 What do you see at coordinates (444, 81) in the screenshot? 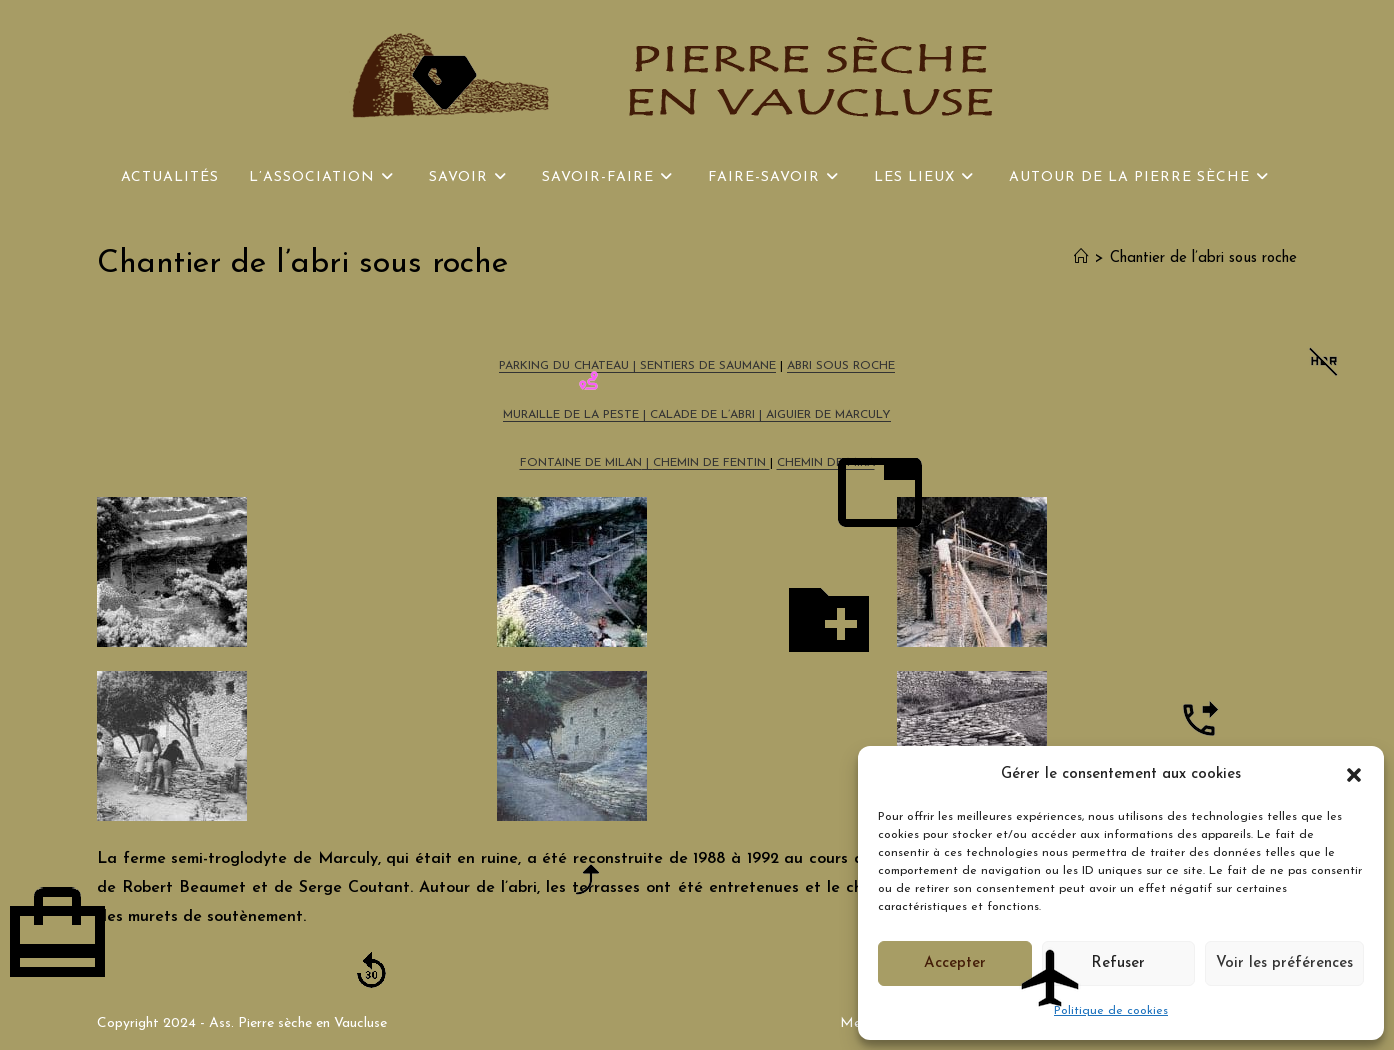
I see `indicates premium or pro membership status` at bounding box center [444, 81].